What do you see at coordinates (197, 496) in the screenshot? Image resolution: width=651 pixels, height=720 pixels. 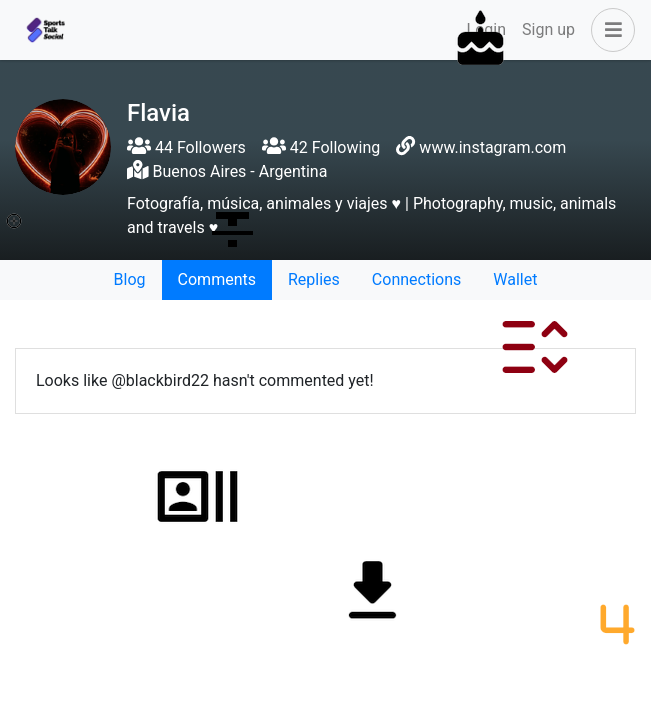 I see `view recently contacted people` at bounding box center [197, 496].